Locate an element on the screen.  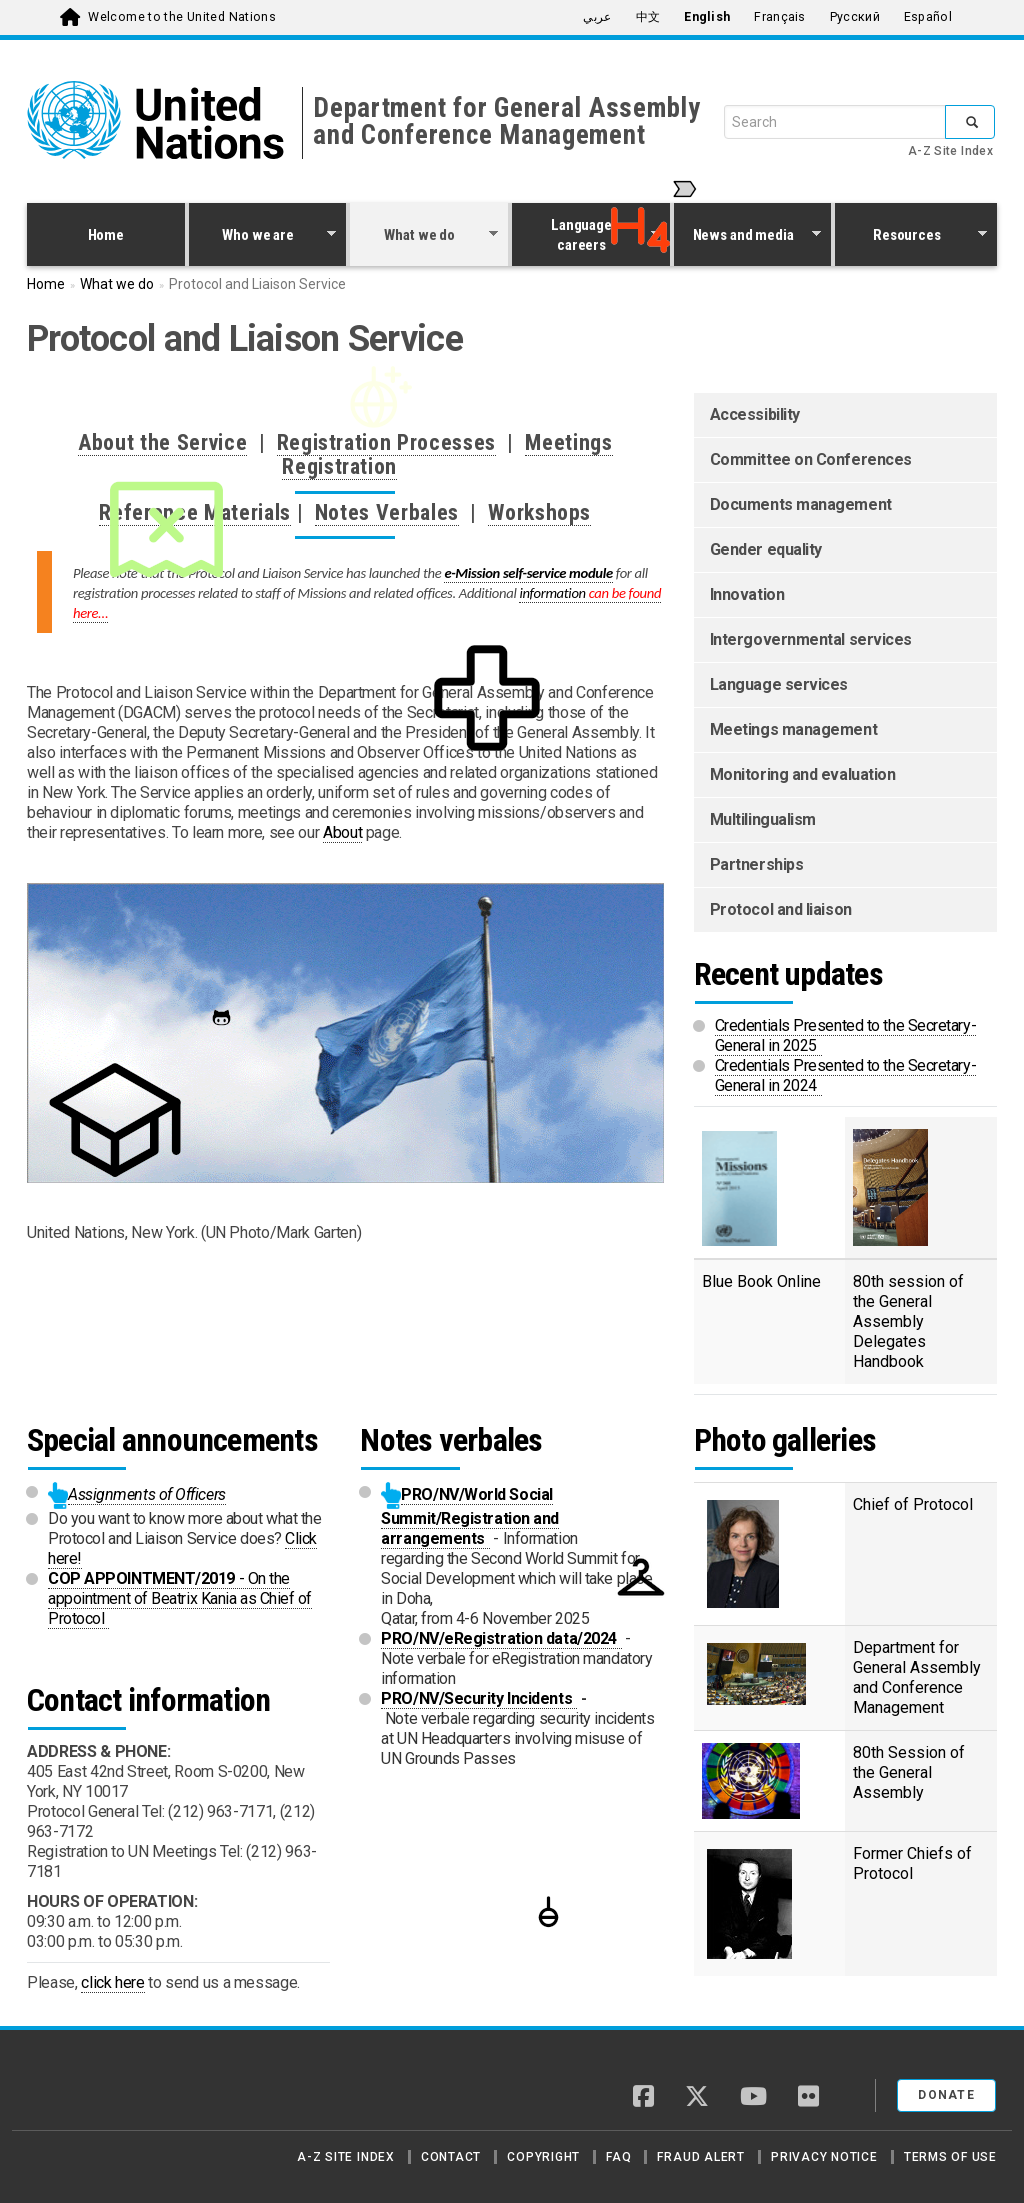
access health or medical information is located at coordinates (487, 698).